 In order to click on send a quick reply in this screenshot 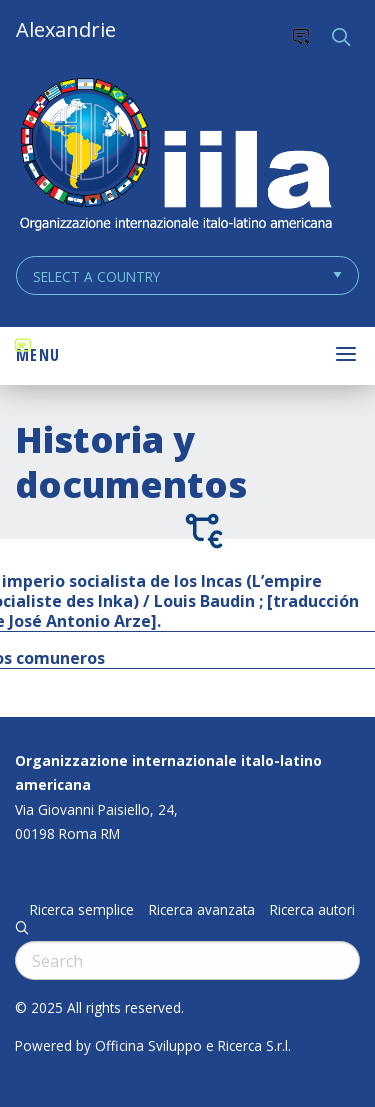, I will do `click(301, 36)`.